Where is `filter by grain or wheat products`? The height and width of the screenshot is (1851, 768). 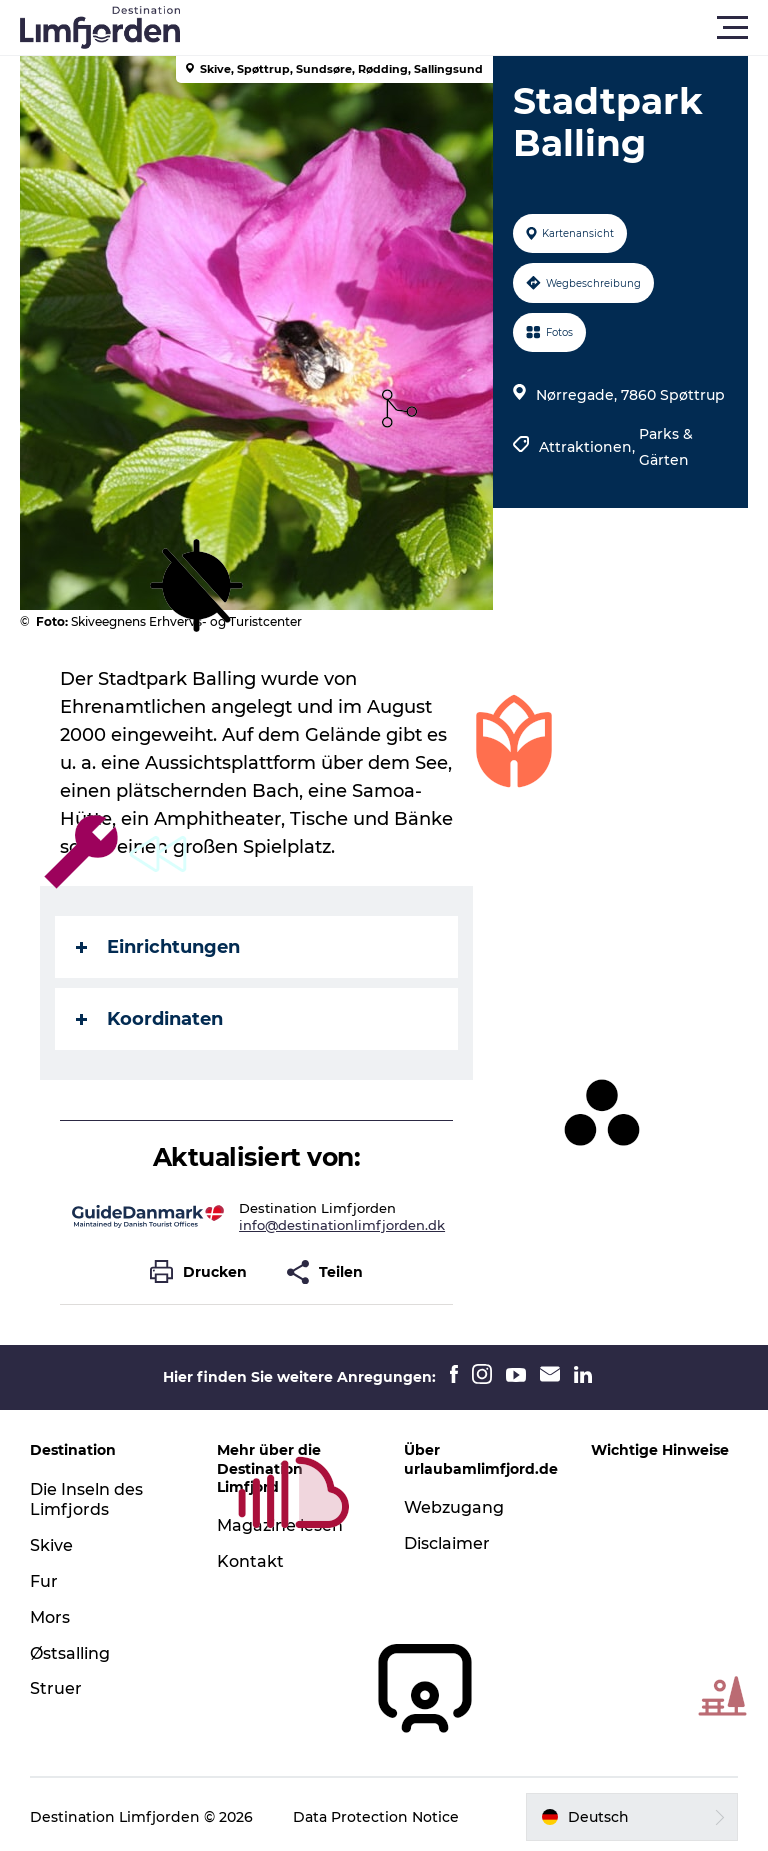 filter by grain or wheat products is located at coordinates (514, 743).